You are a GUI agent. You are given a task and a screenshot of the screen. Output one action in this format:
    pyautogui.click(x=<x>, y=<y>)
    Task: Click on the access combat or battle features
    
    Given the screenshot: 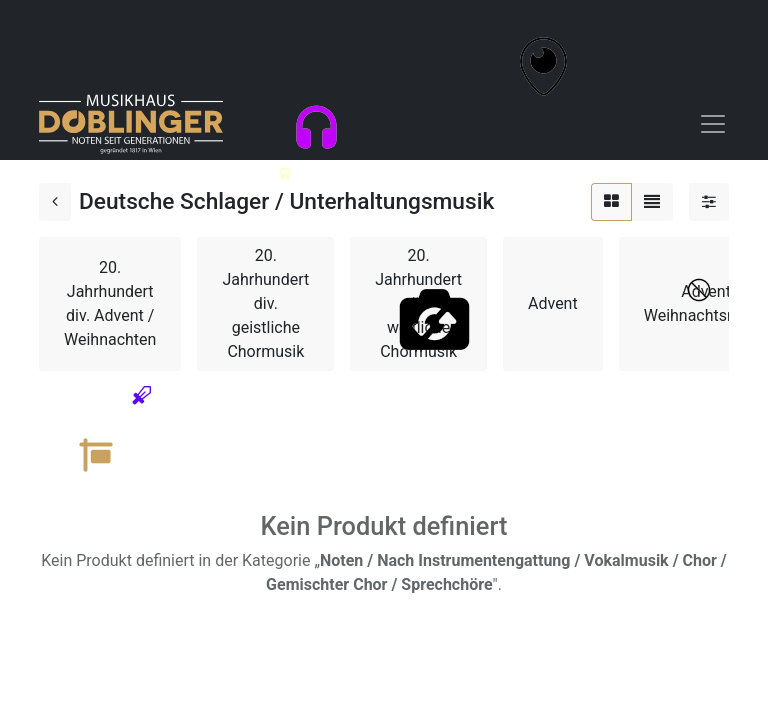 What is the action you would take?
    pyautogui.click(x=142, y=395)
    